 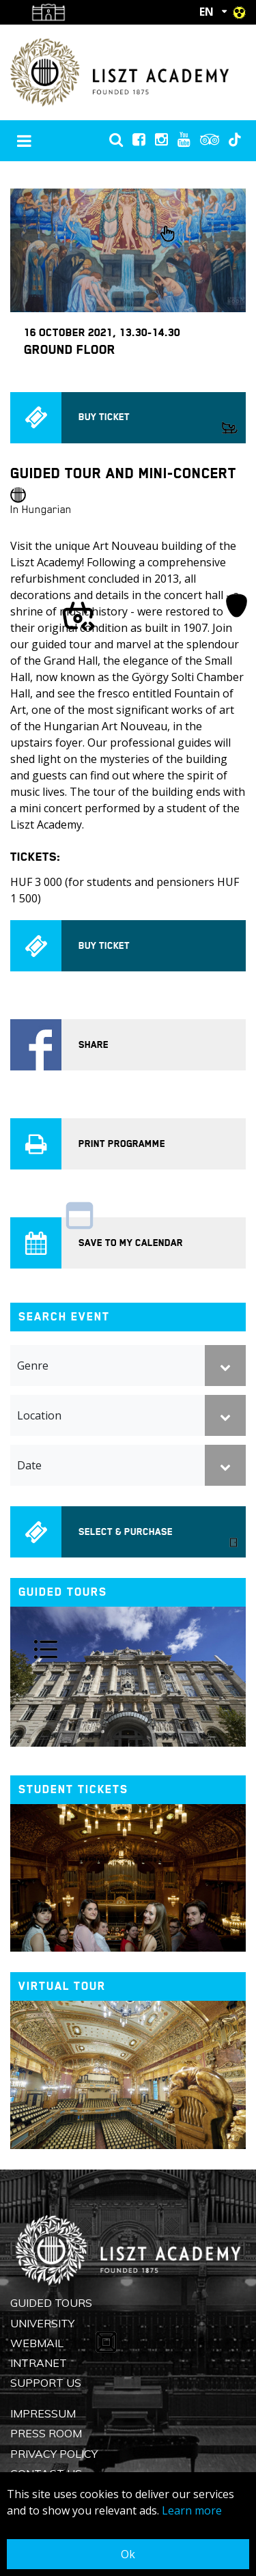 What do you see at coordinates (106, 2342) in the screenshot?
I see `inspect element box model in developer tools` at bounding box center [106, 2342].